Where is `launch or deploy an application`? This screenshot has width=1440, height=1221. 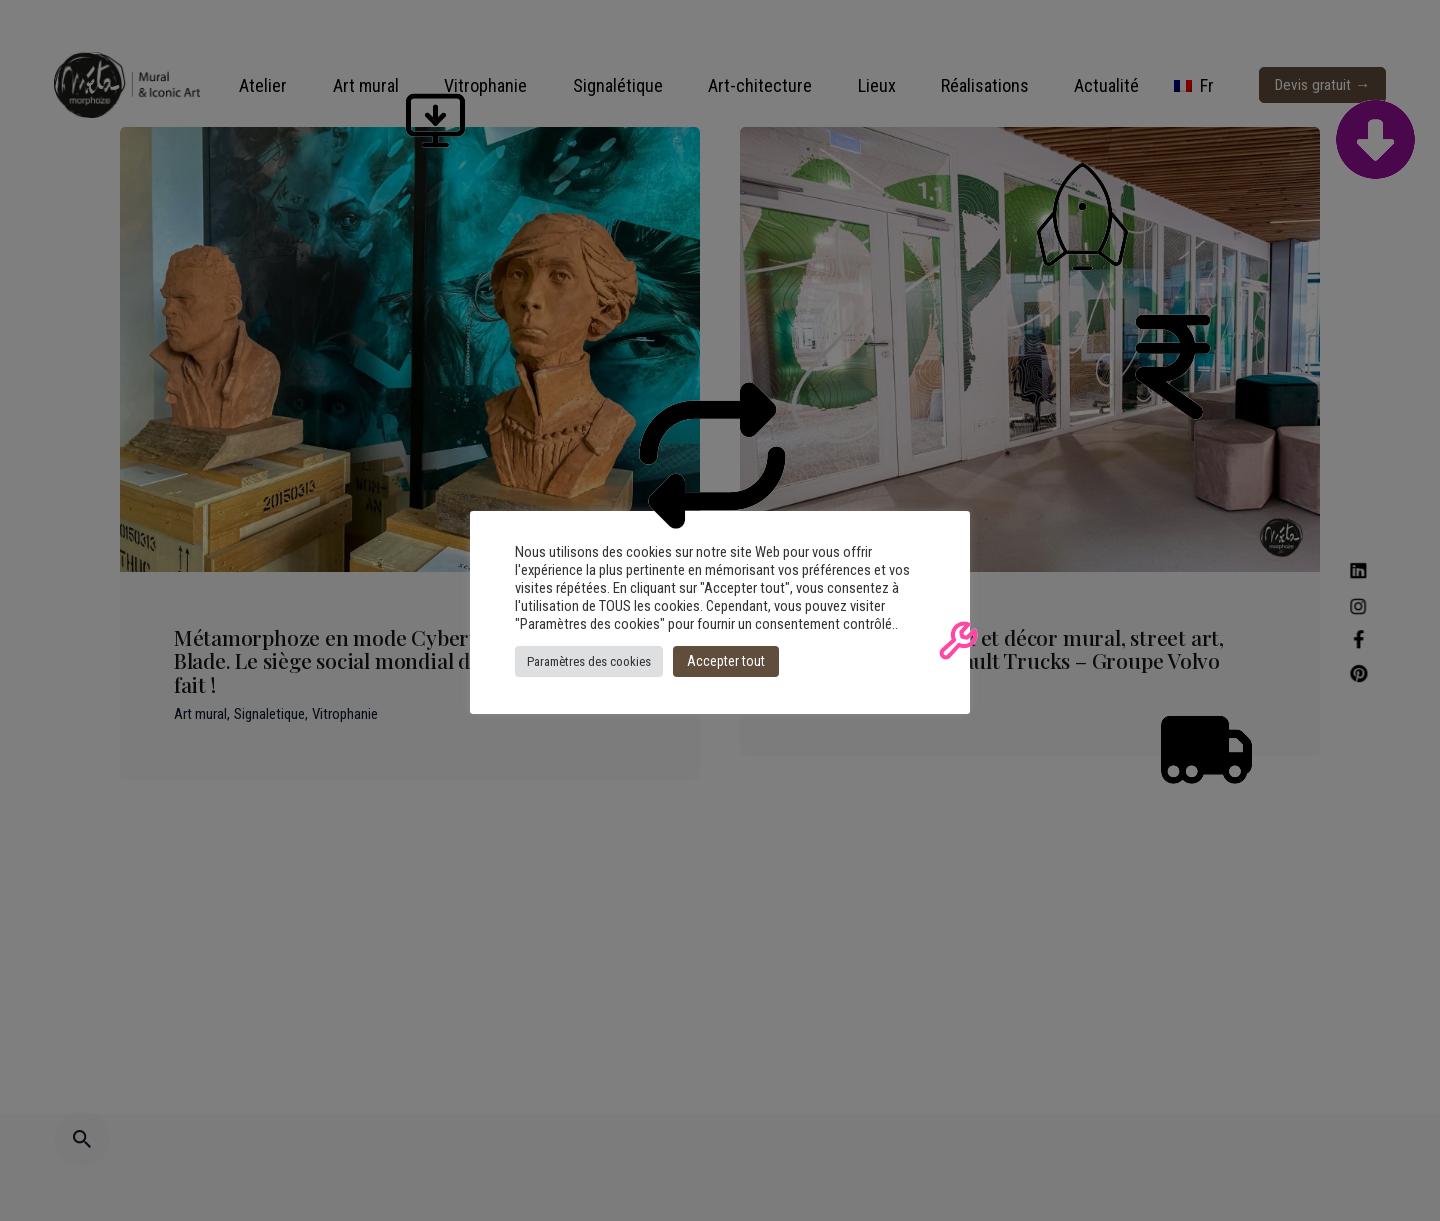 launch or deploy an application is located at coordinates (1082, 220).